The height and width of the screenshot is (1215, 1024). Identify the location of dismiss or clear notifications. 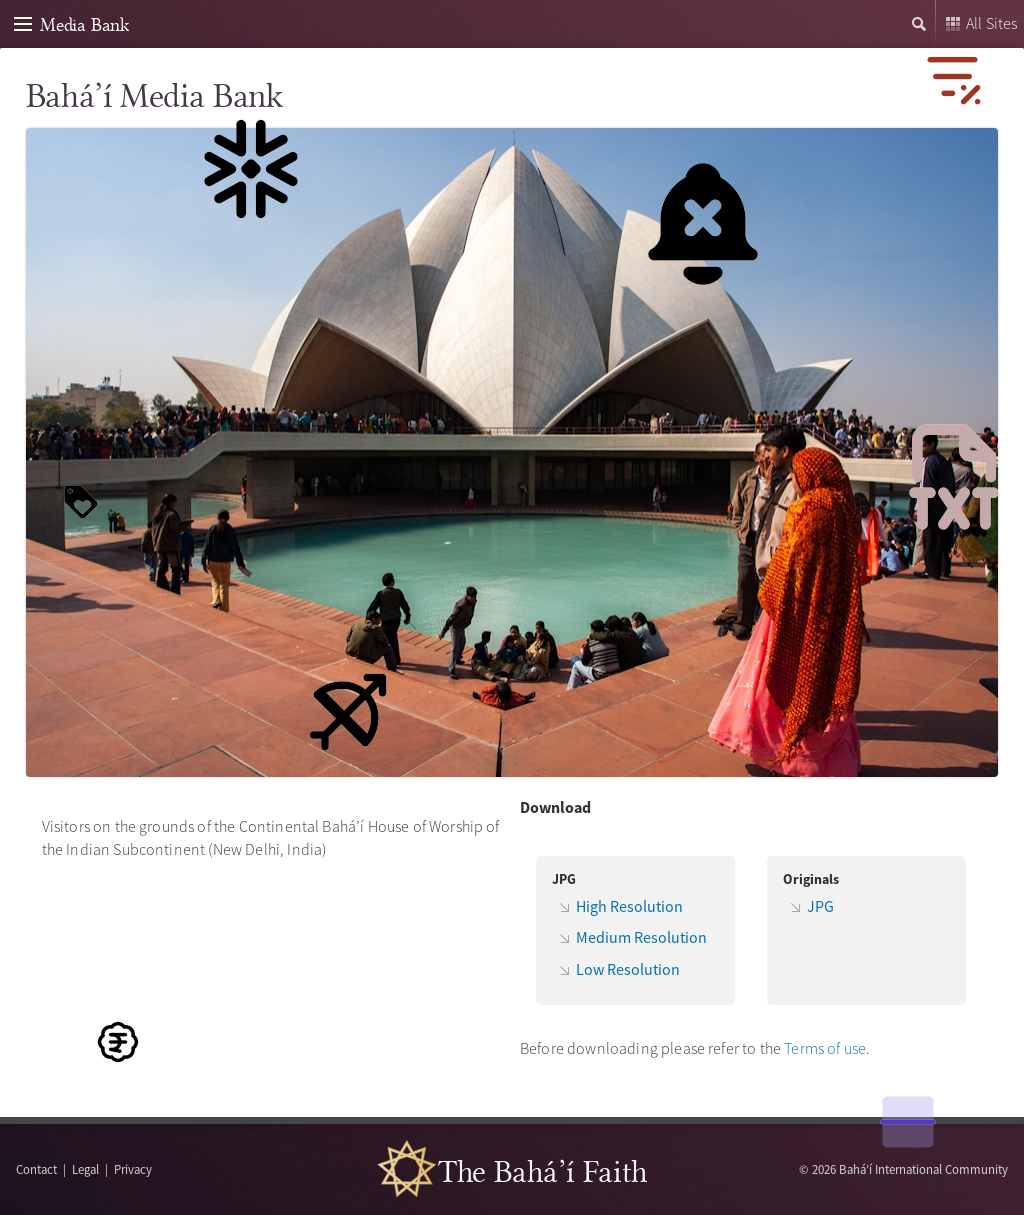
(703, 224).